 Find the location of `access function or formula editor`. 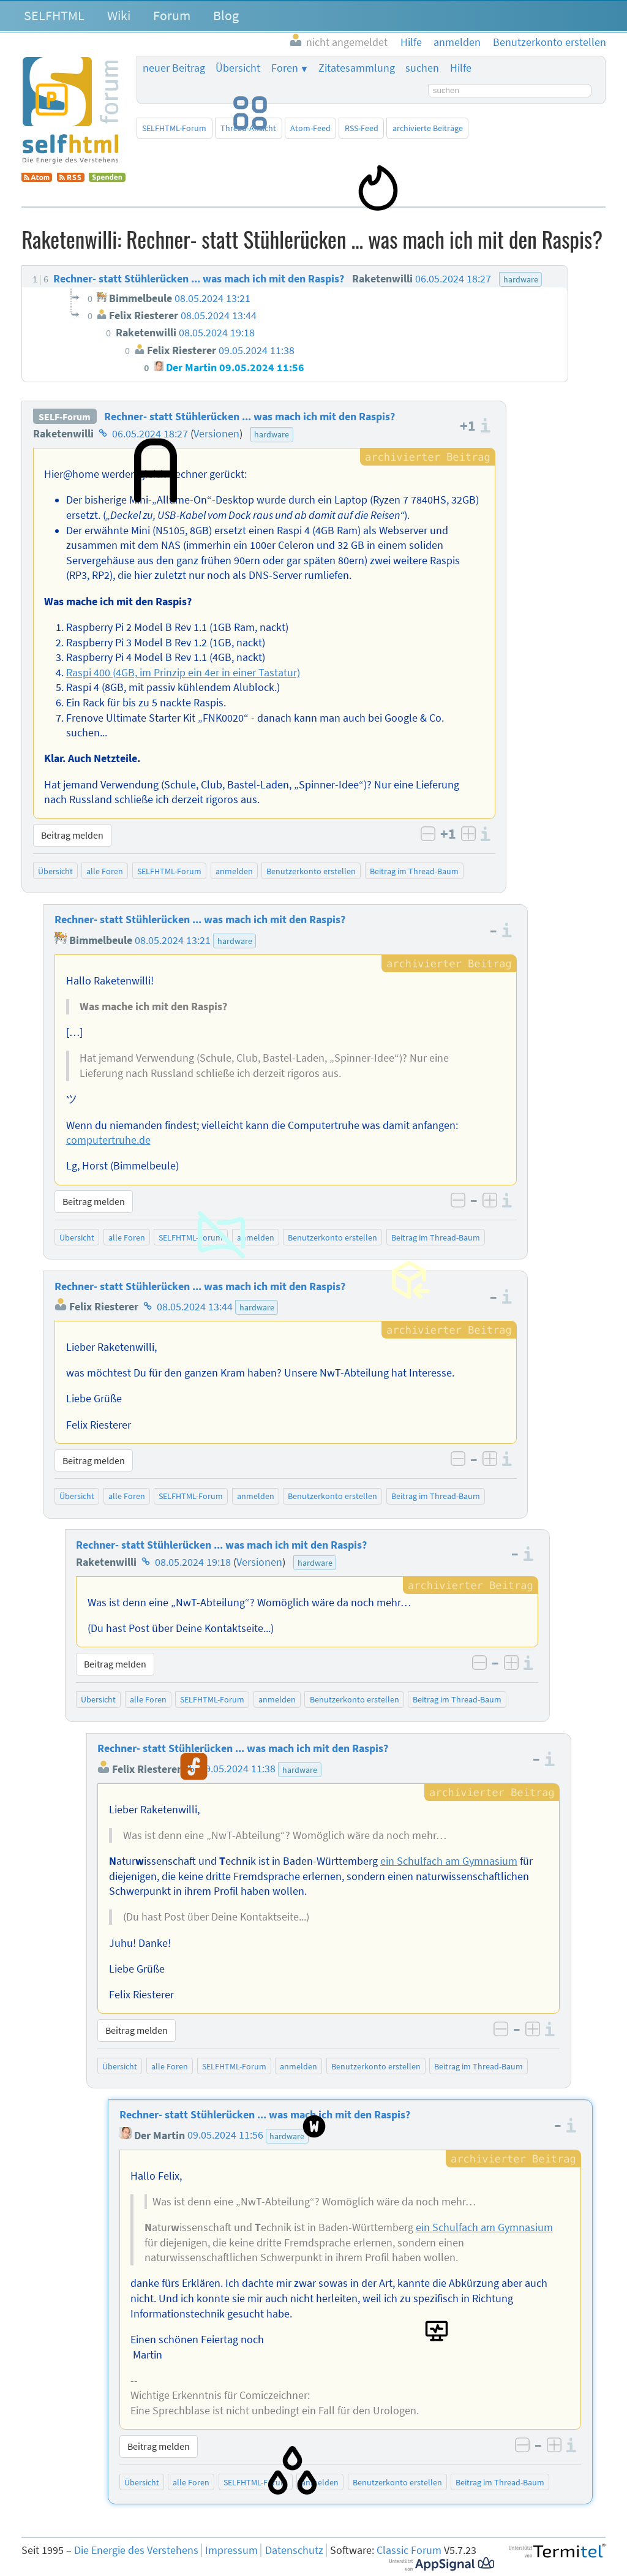

access function or formula editor is located at coordinates (193, 1766).